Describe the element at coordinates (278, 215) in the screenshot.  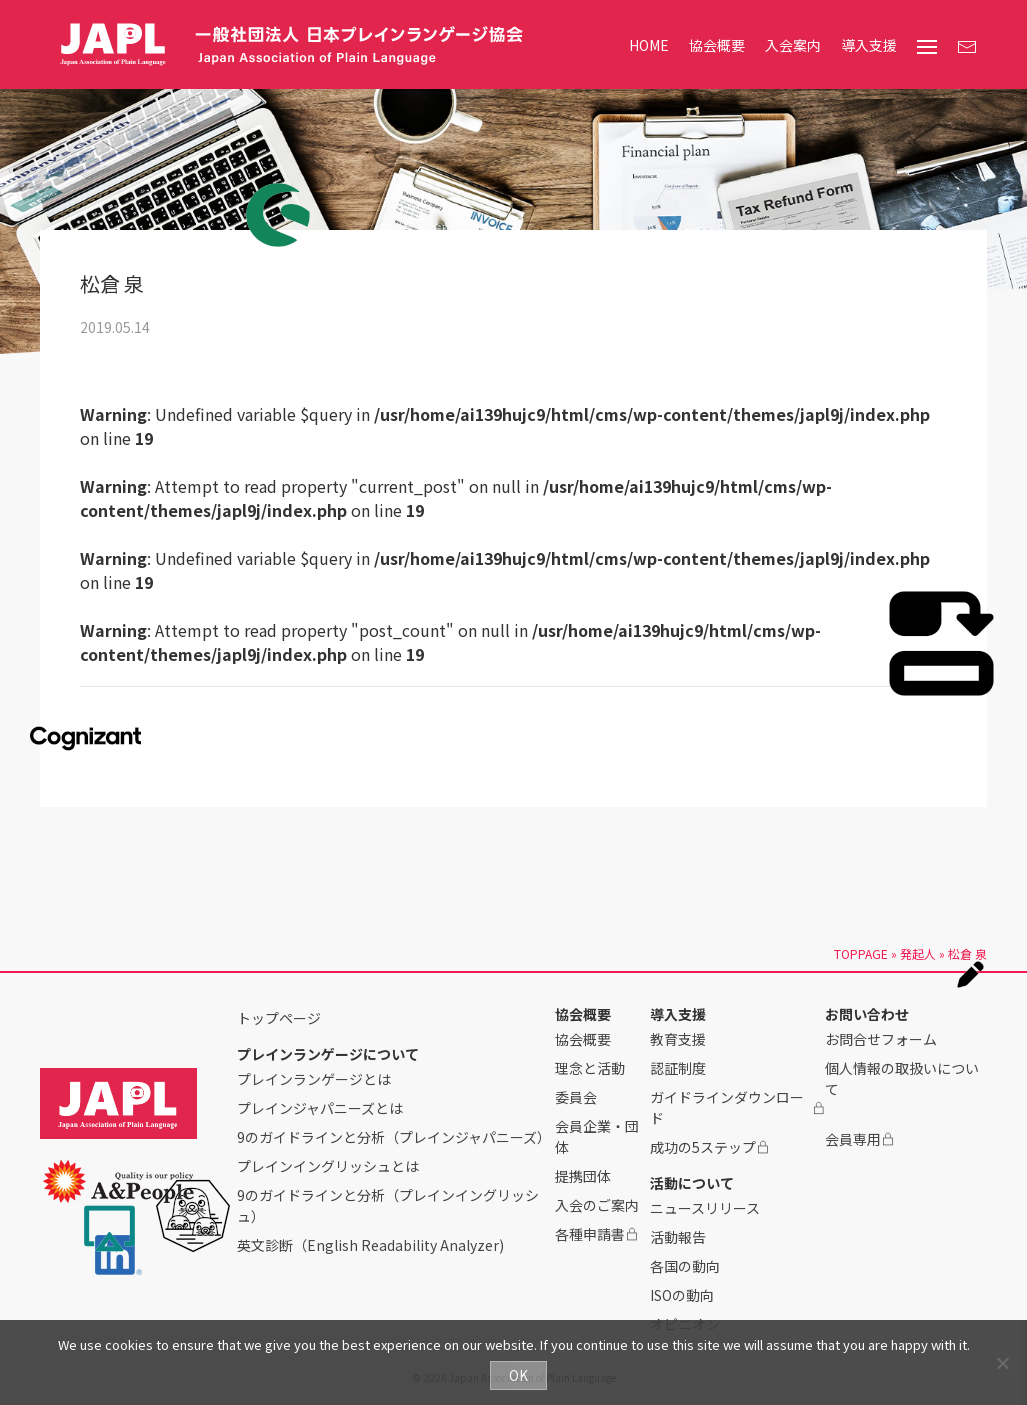
I see `shopware e-commerce platform logo` at that location.